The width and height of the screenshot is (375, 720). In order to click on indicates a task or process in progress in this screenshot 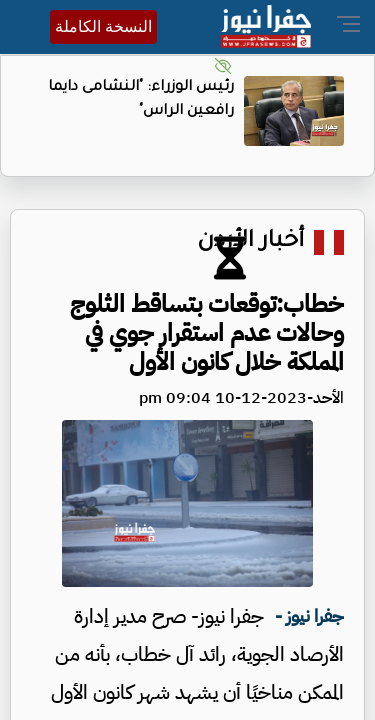, I will do `click(230, 258)`.